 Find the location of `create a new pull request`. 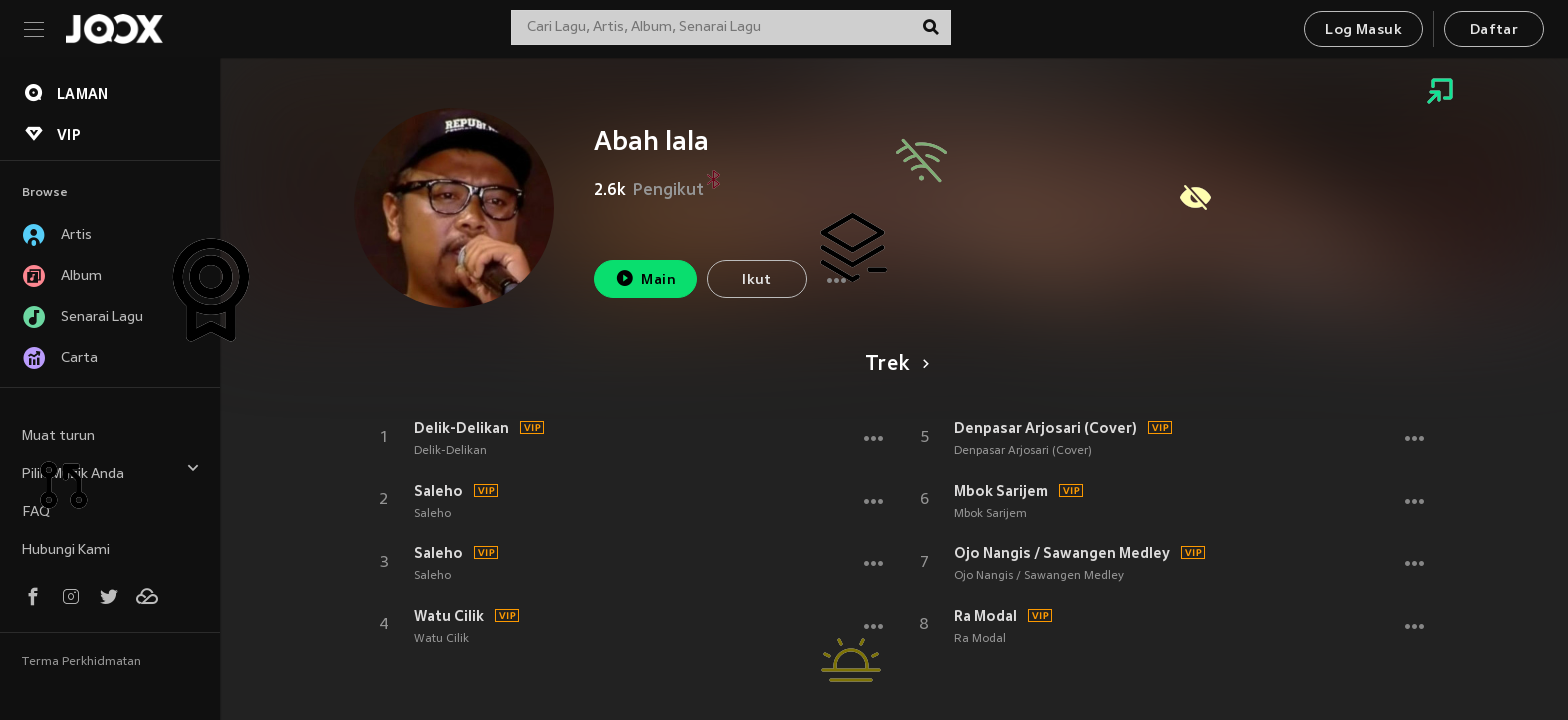

create a new pull request is located at coordinates (62, 485).